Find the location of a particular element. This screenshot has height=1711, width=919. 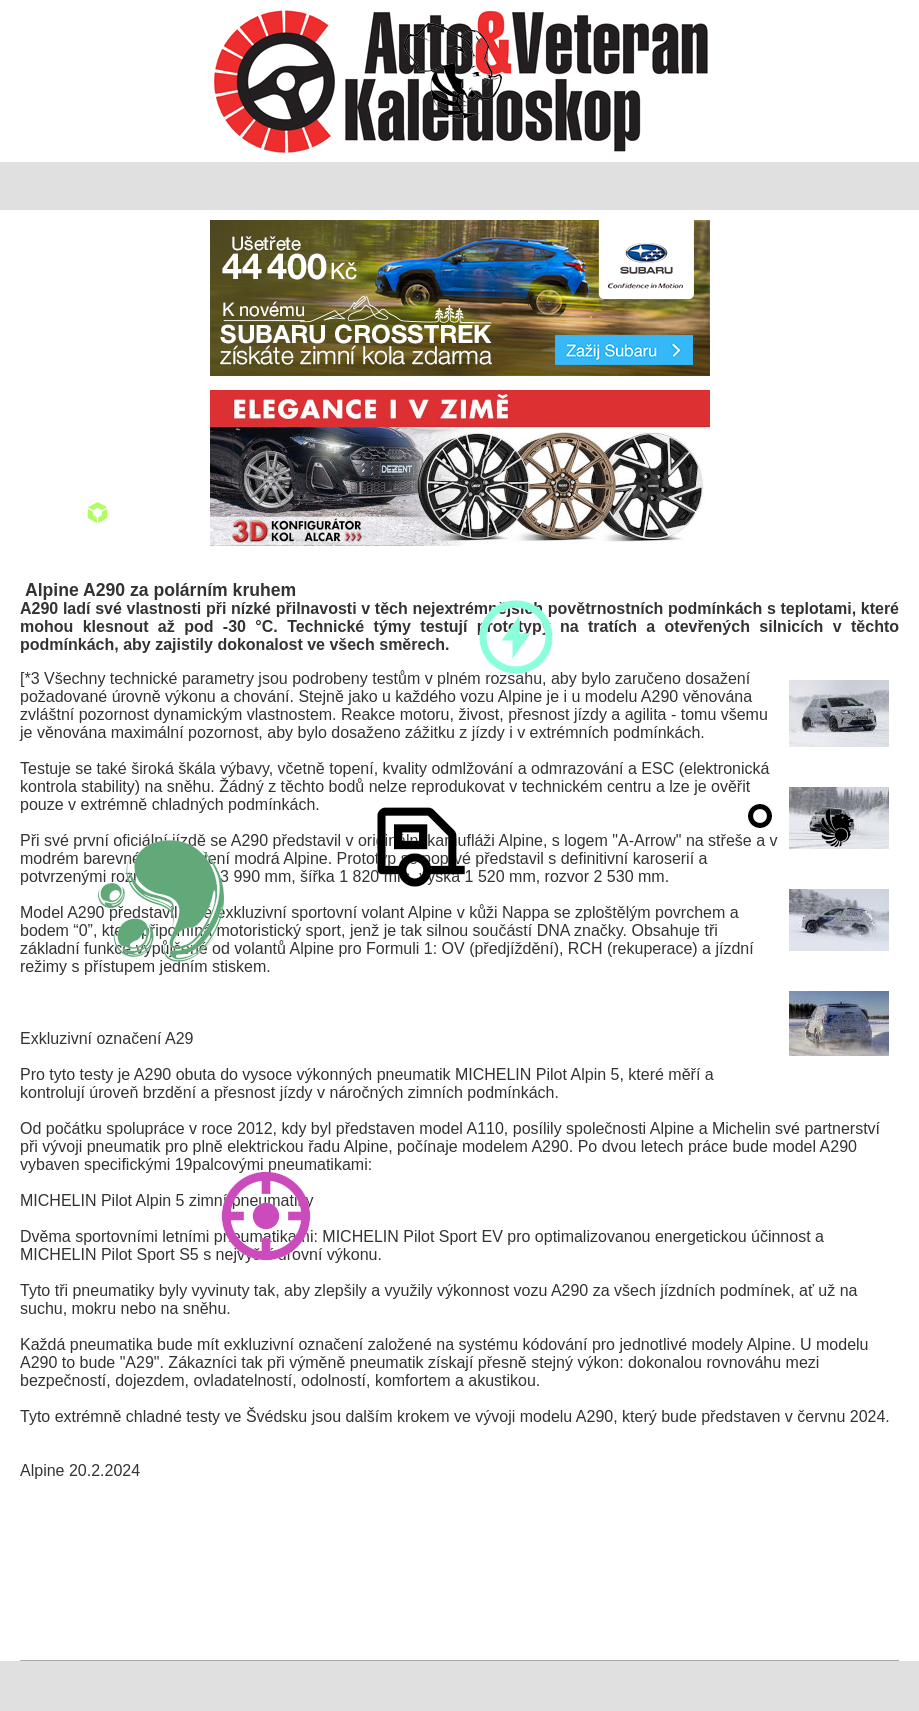

visit builtbybit marketplace is located at coordinates (97, 512).